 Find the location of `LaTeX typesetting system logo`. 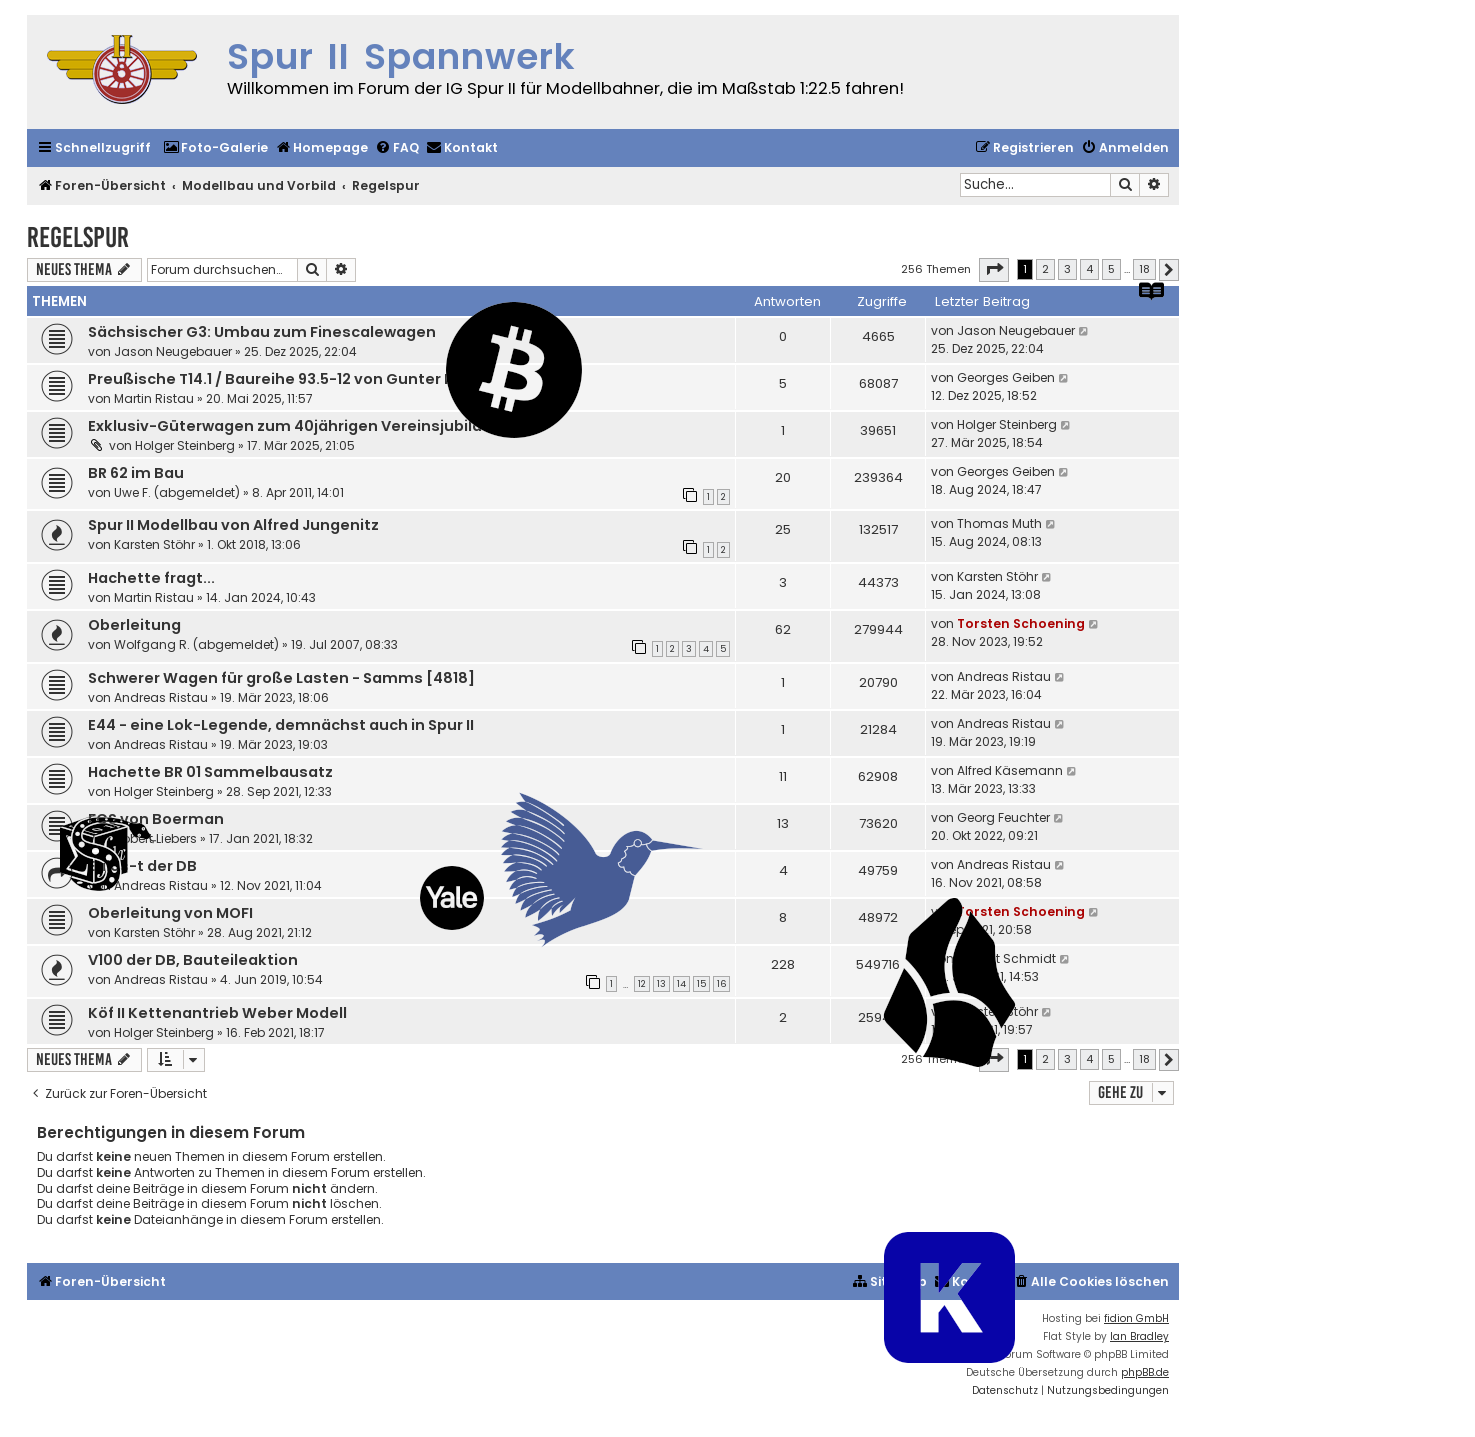

LaTeX typesetting system logo is located at coordinates (602, 870).